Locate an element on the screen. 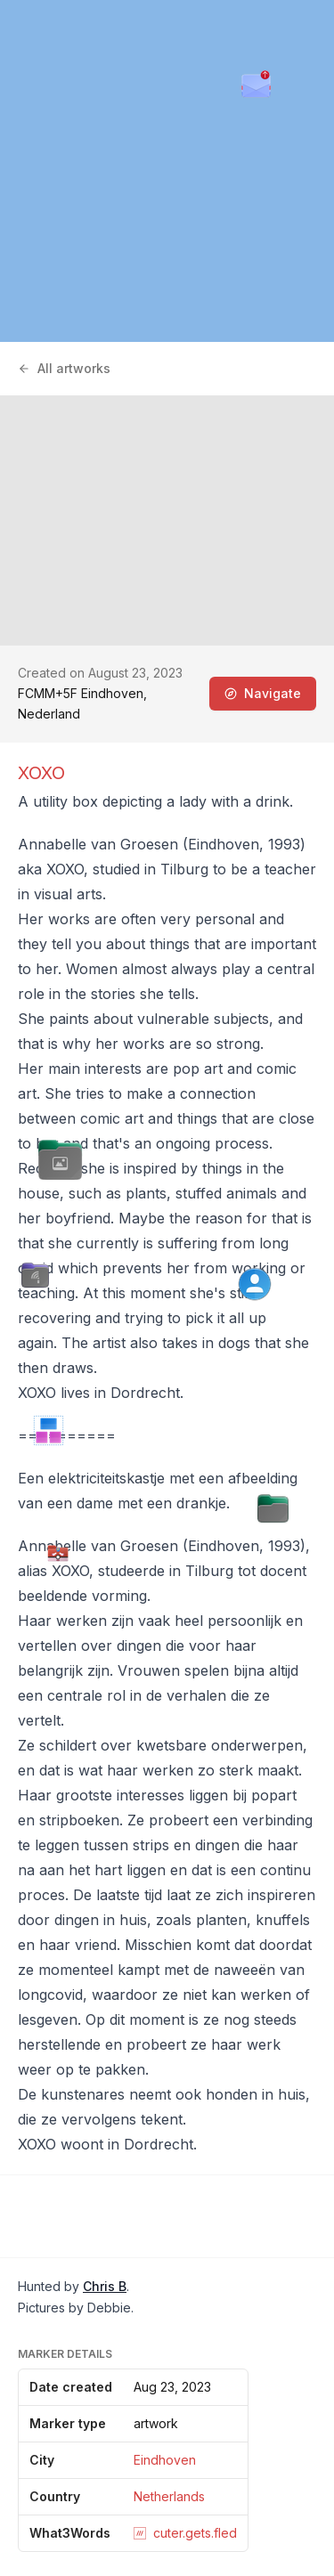 This screenshot has width=334, height=2576. open pokémon-themed folder is located at coordinates (58, 1554).